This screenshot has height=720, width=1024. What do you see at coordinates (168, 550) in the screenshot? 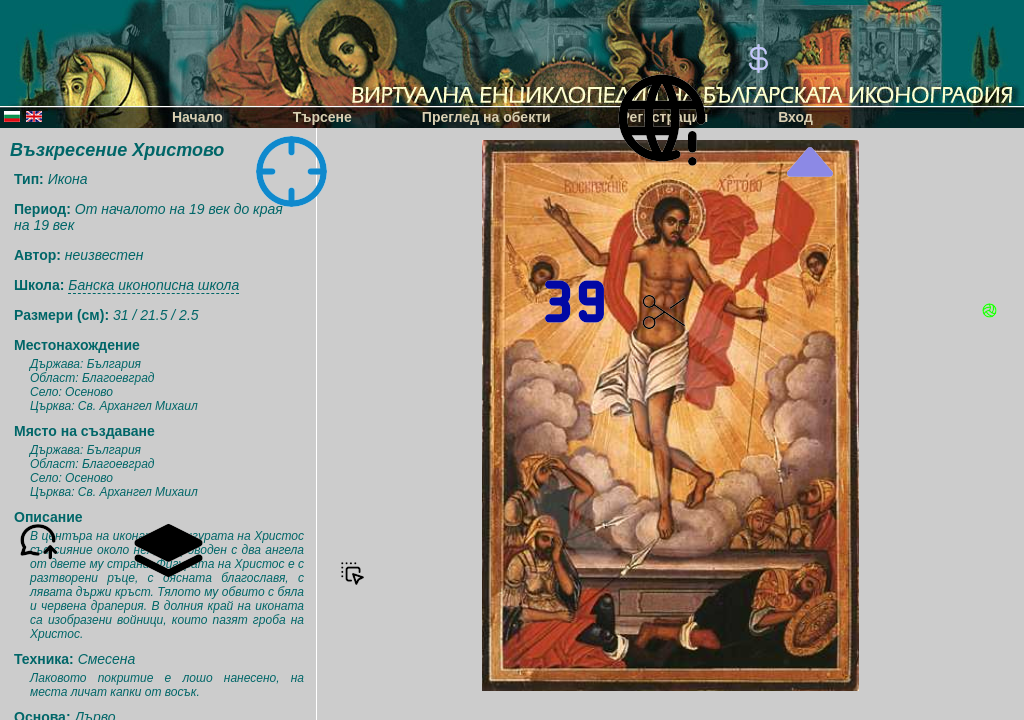
I see `view stacked layers or items` at bounding box center [168, 550].